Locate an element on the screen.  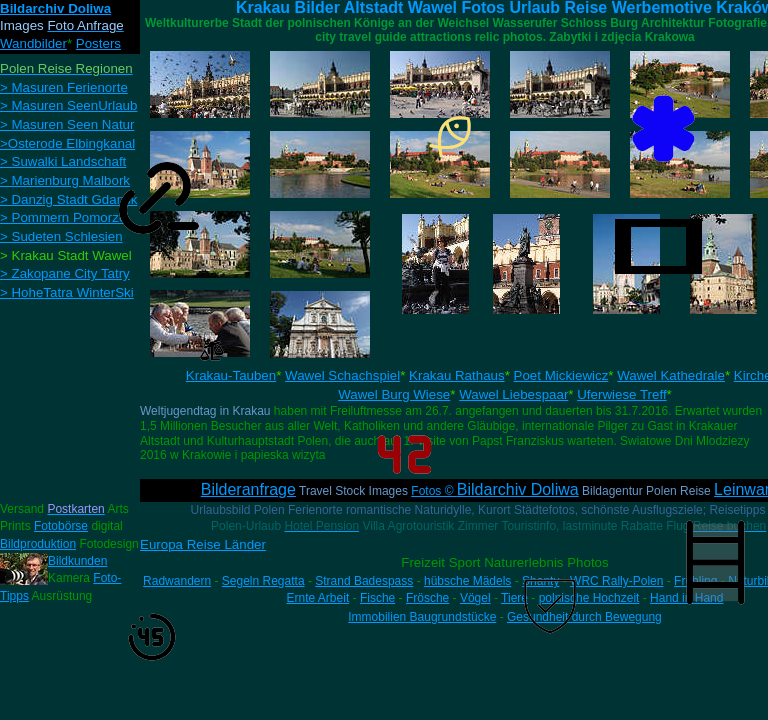
indicates verified or secure status is located at coordinates (550, 603).